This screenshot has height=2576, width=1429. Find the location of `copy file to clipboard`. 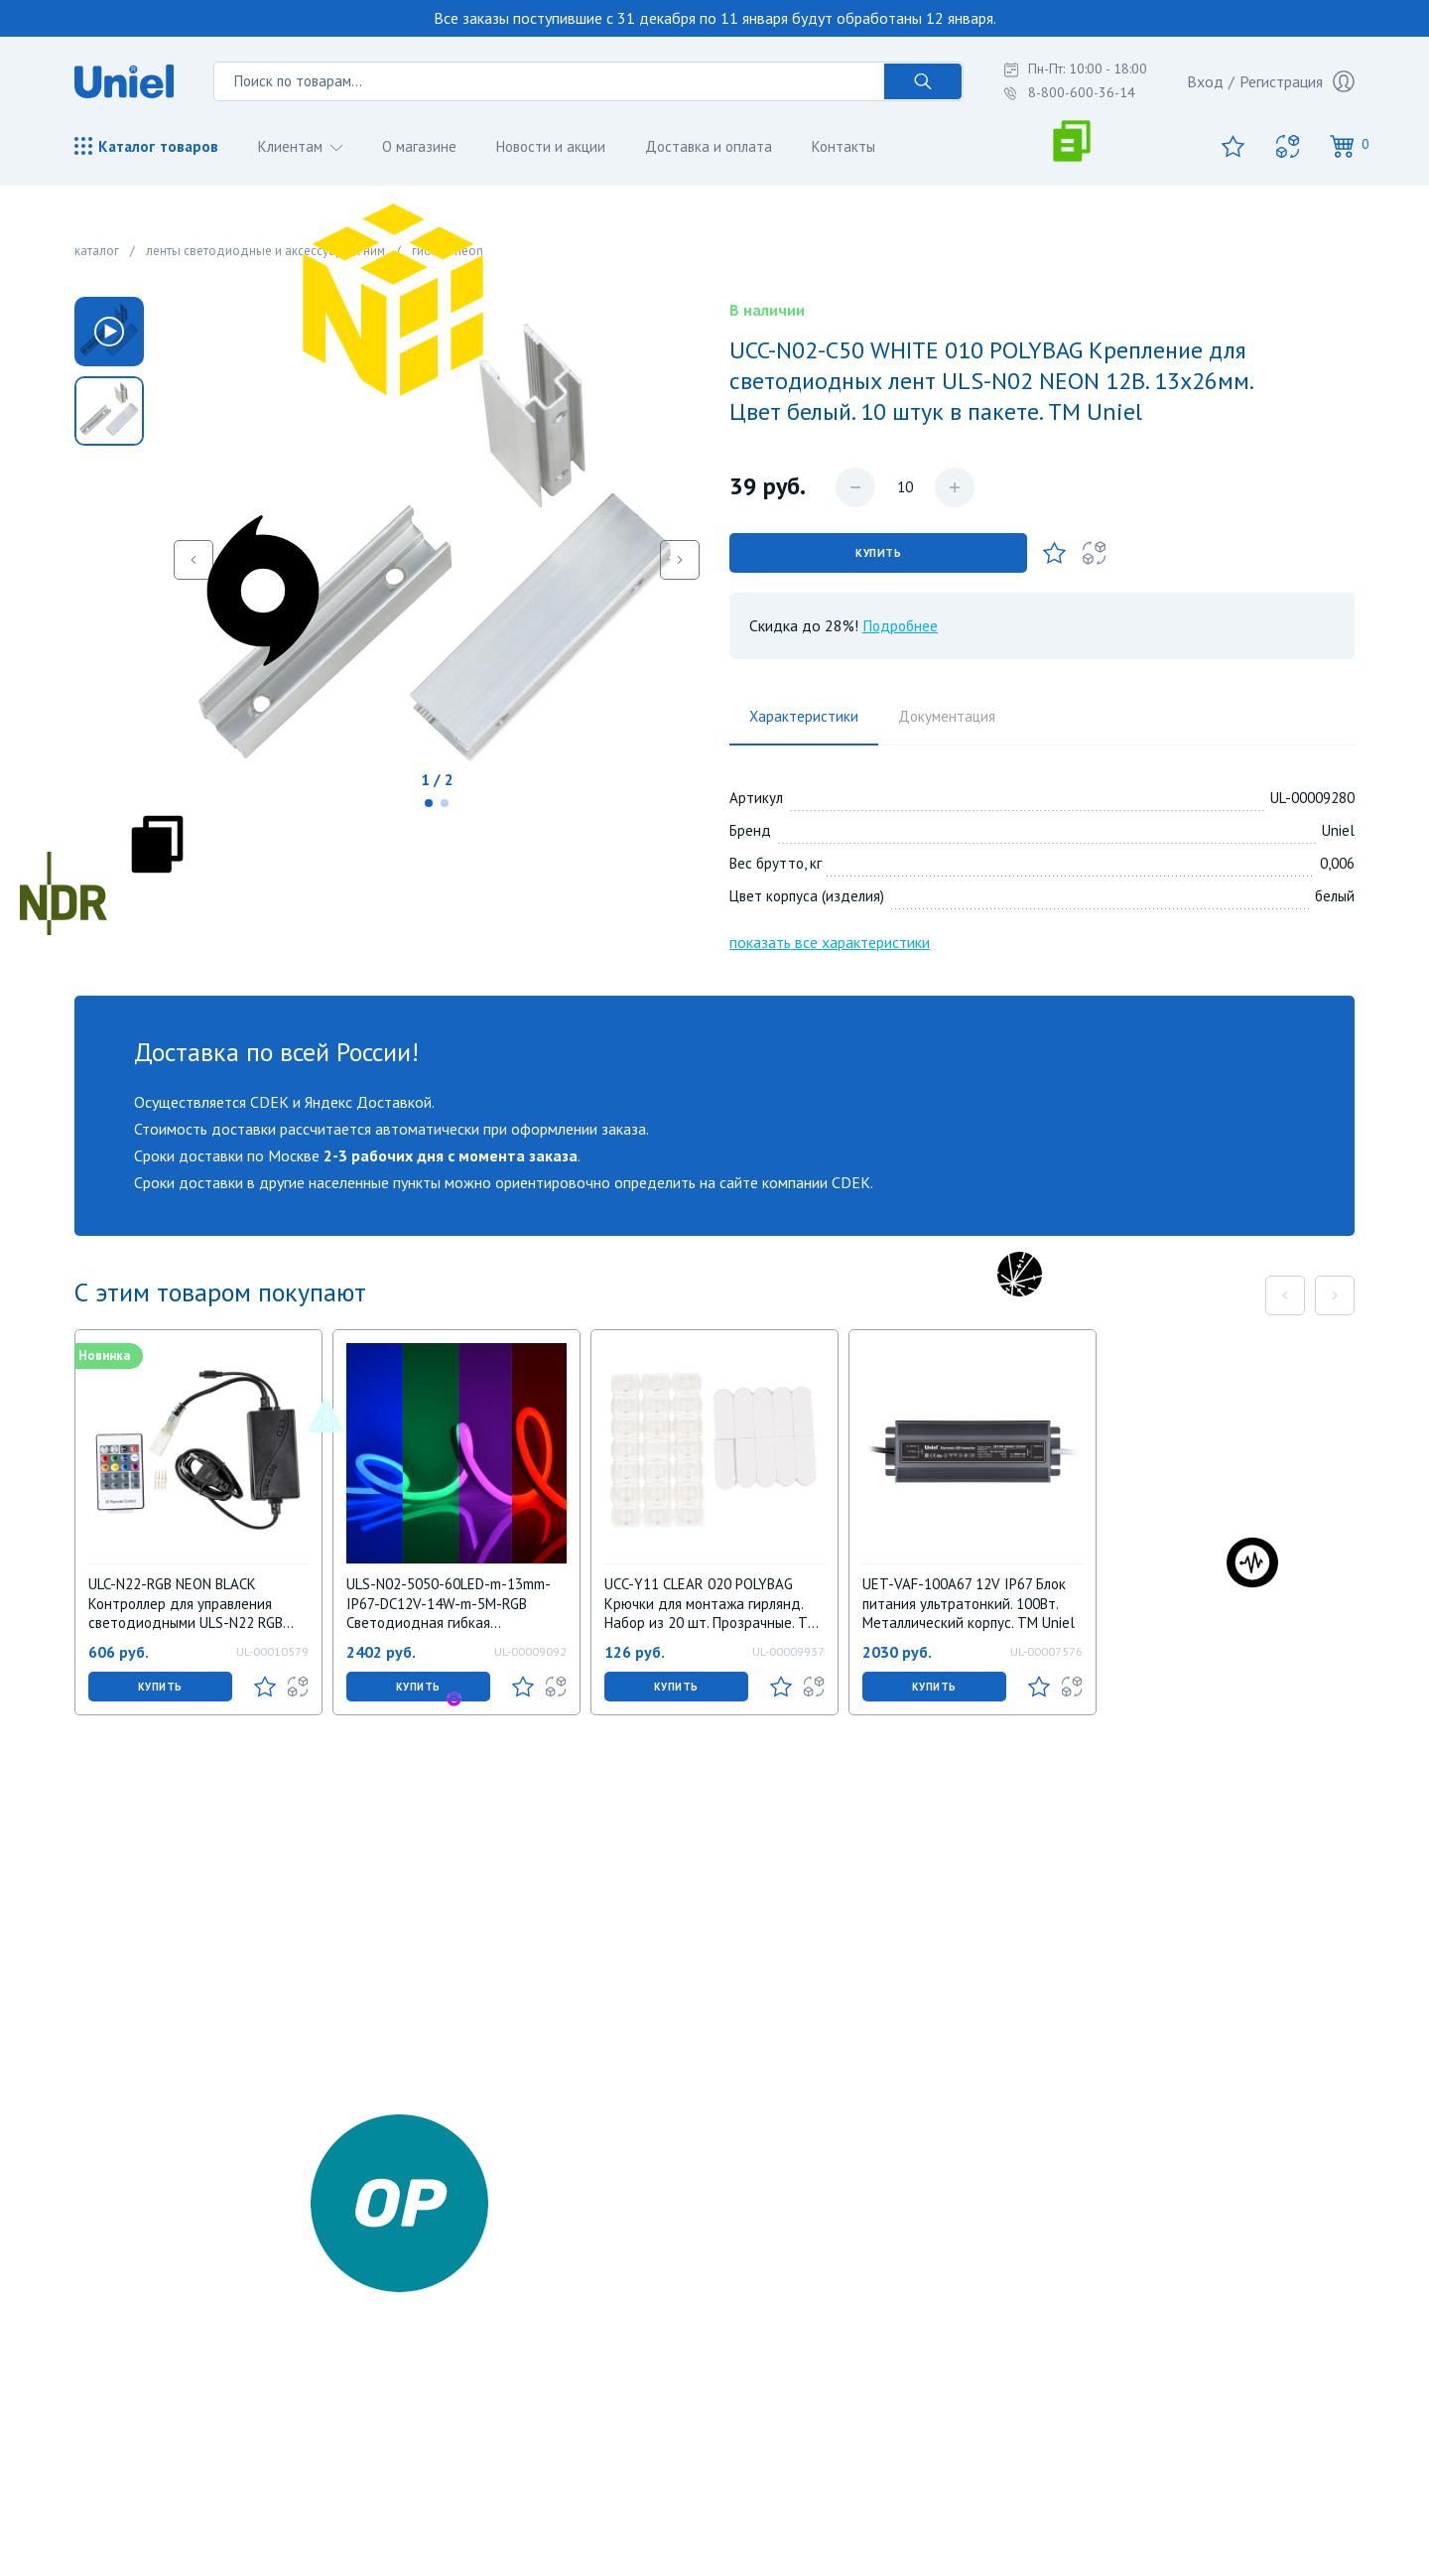

copy file to clipboard is located at coordinates (157, 844).